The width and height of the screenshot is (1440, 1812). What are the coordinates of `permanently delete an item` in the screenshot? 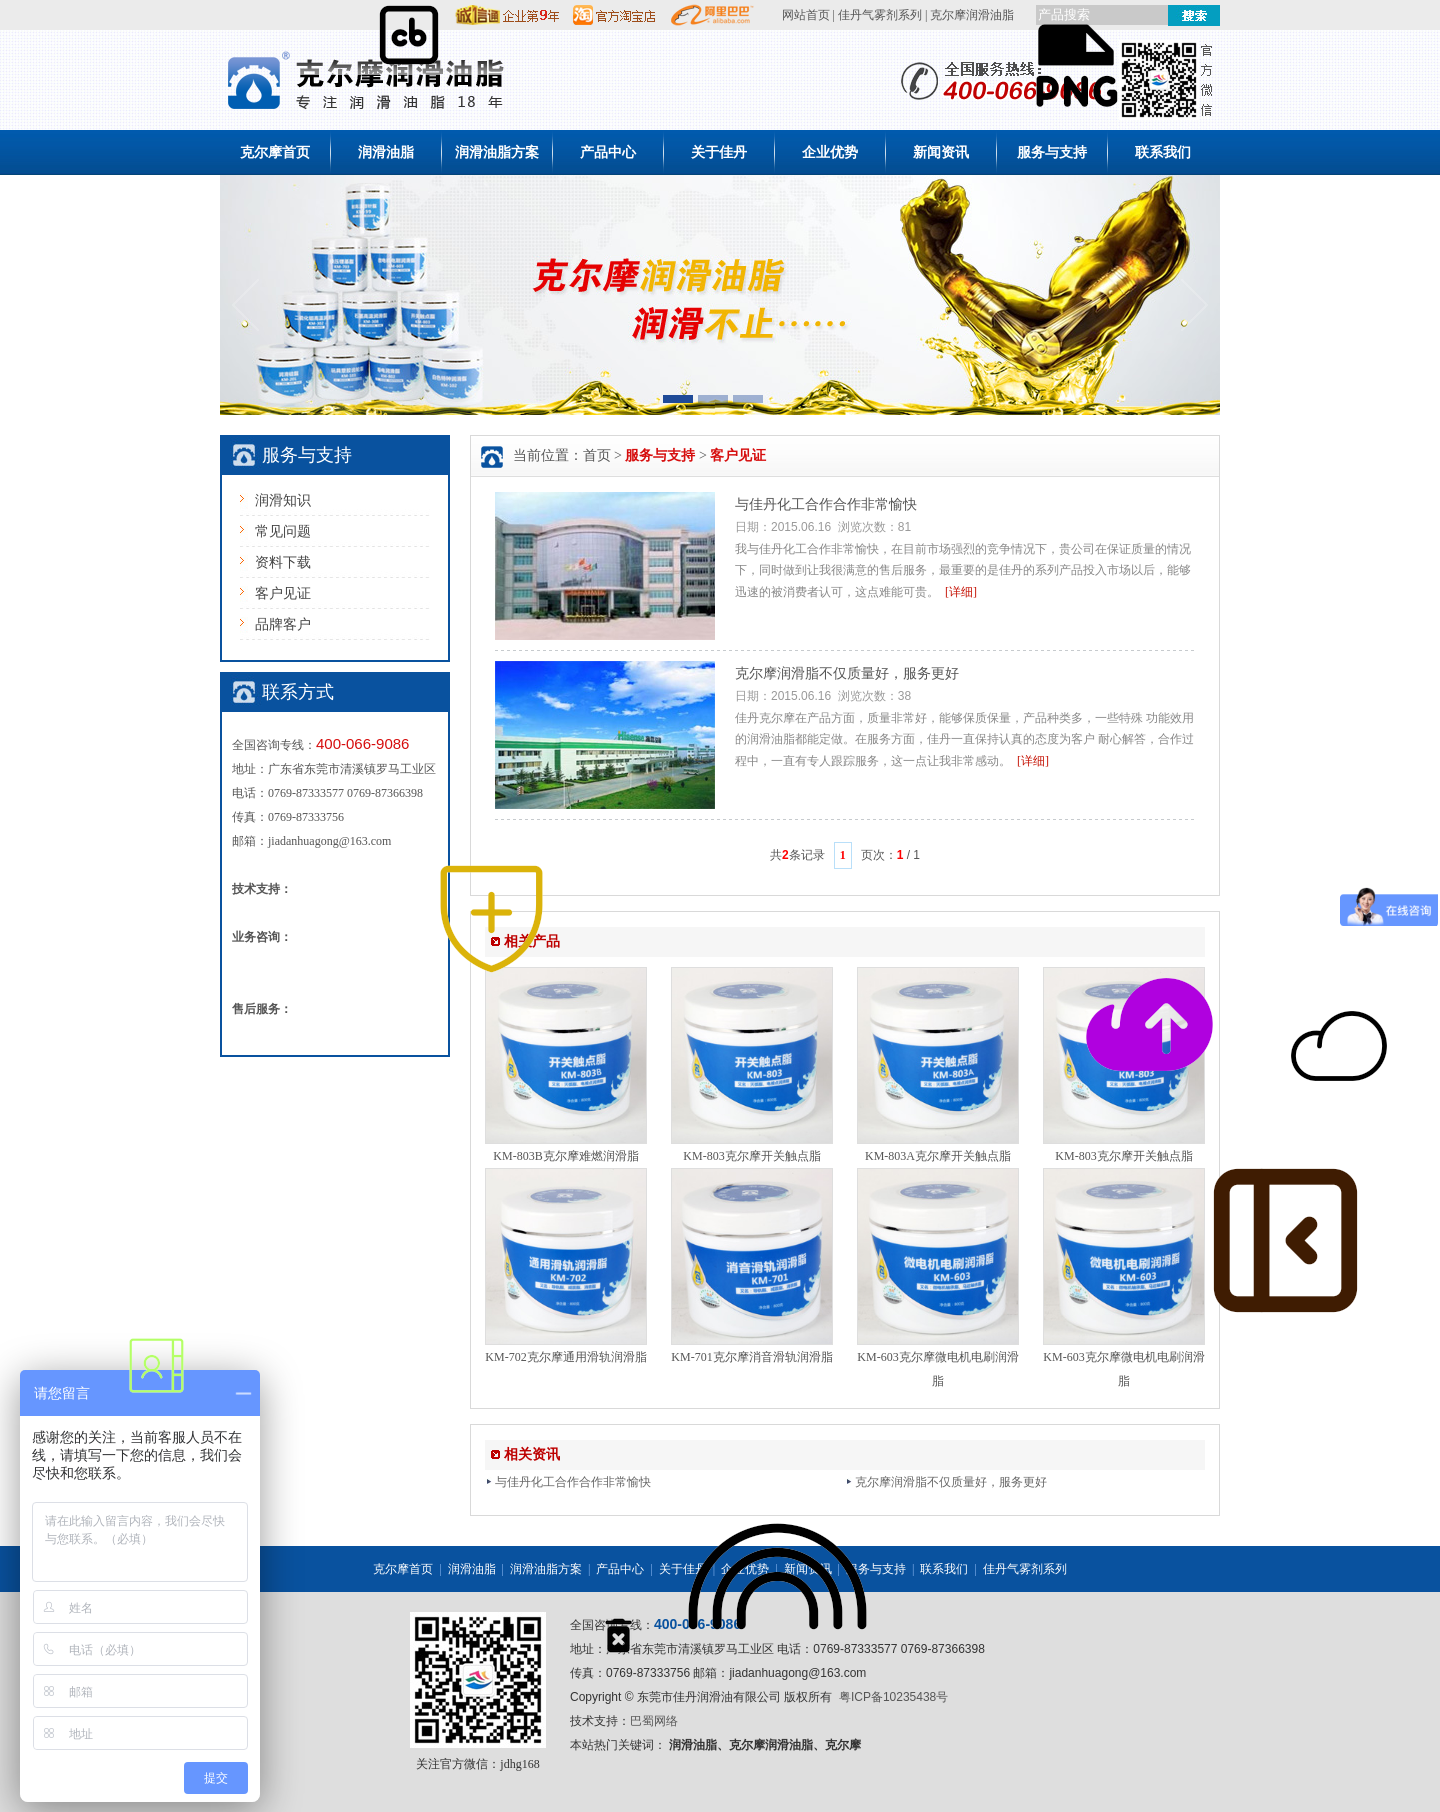 It's located at (618, 1635).